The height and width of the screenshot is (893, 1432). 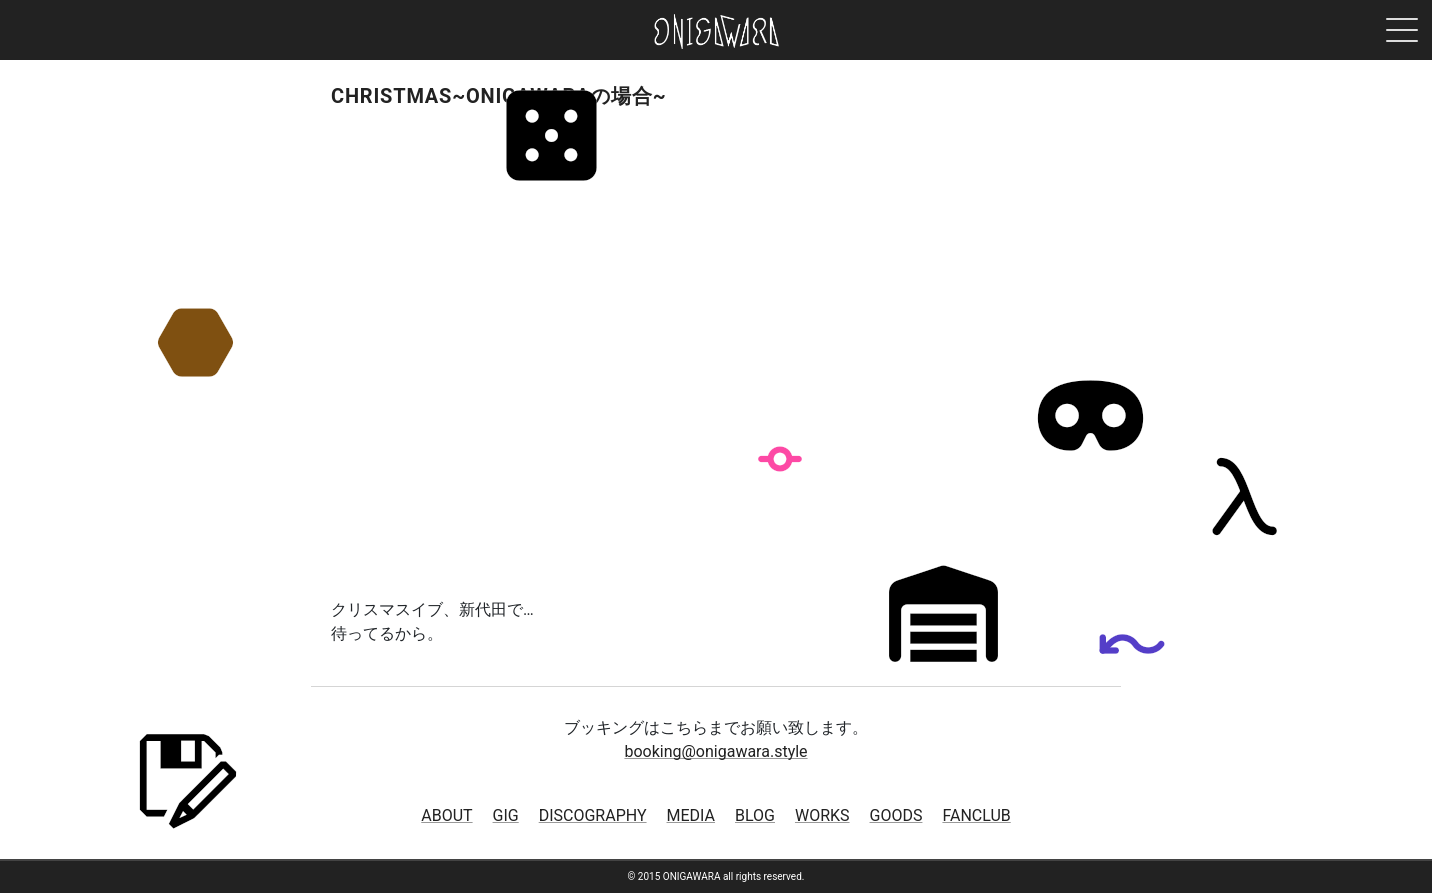 What do you see at coordinates (780, 459) in the screenshot?
I see `view commit details in version control` at bounding box center [780, 459].